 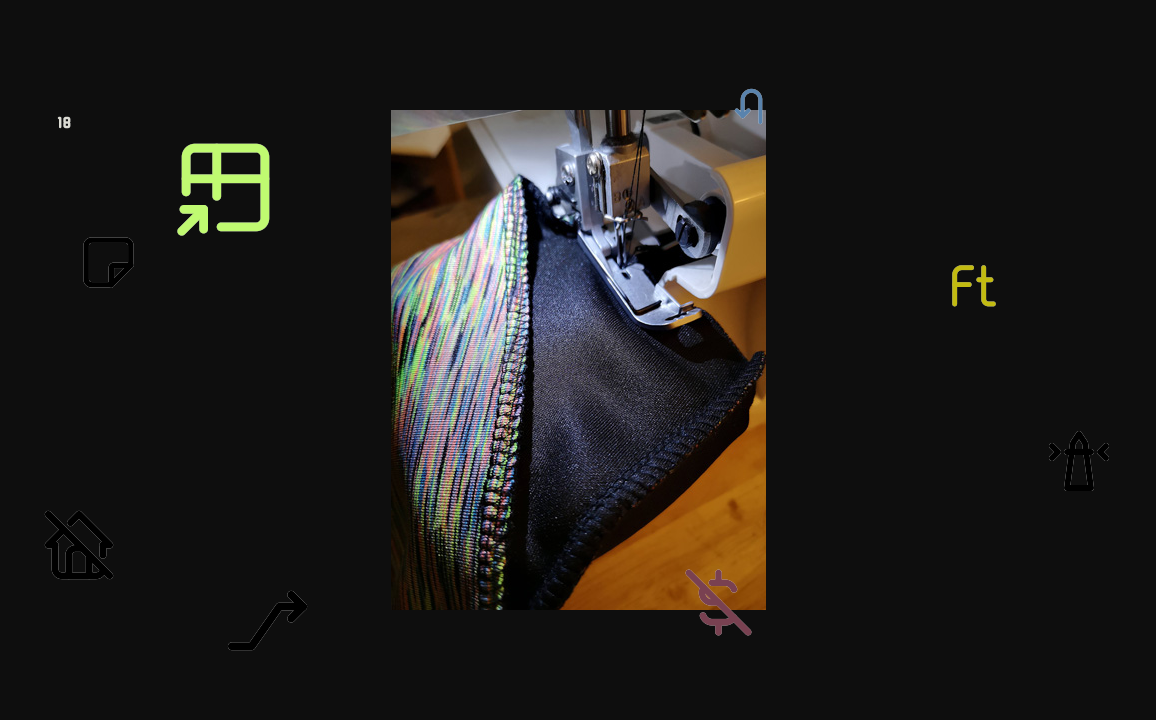 What do you see at coordinates (1079, 461) in the screenshot?
I see `navigate to lighthouse or maritime location` at bounding box center [1079, 461].